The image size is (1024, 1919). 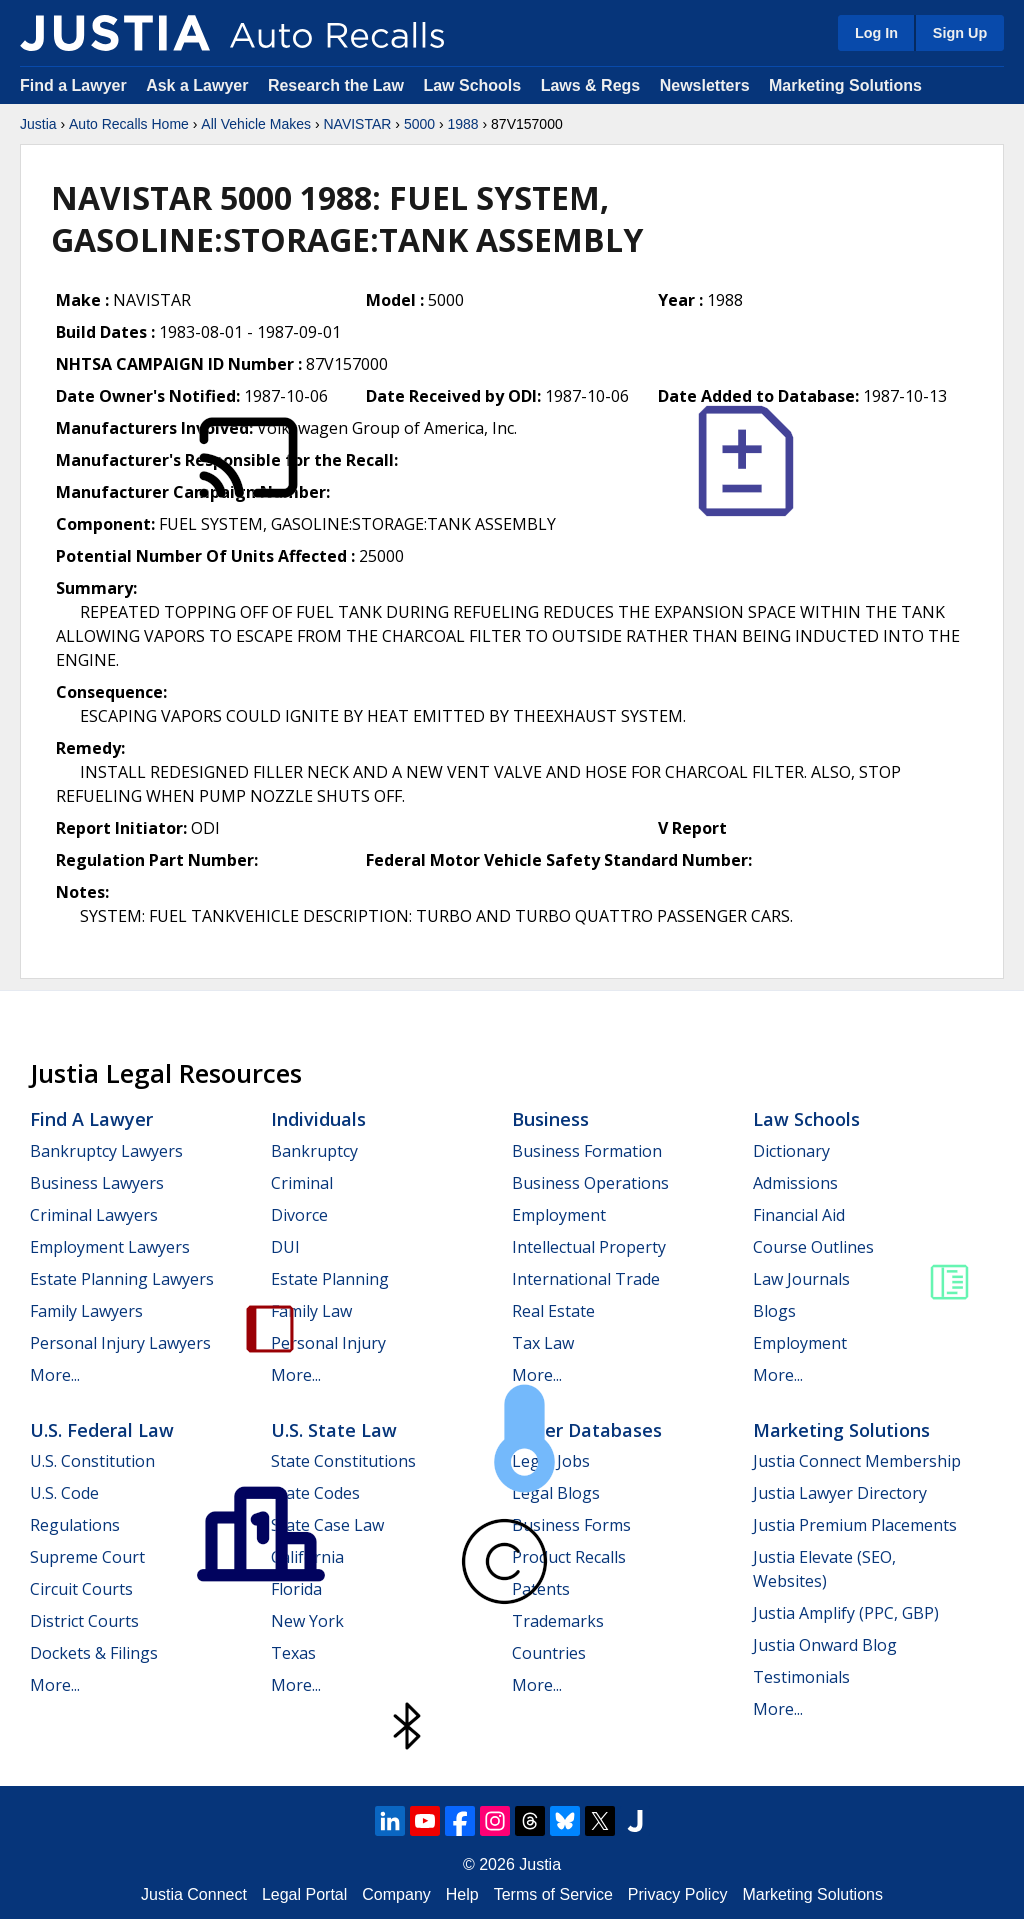 I want to click on view leaderboard rankings, so click(x=261, y=1534).